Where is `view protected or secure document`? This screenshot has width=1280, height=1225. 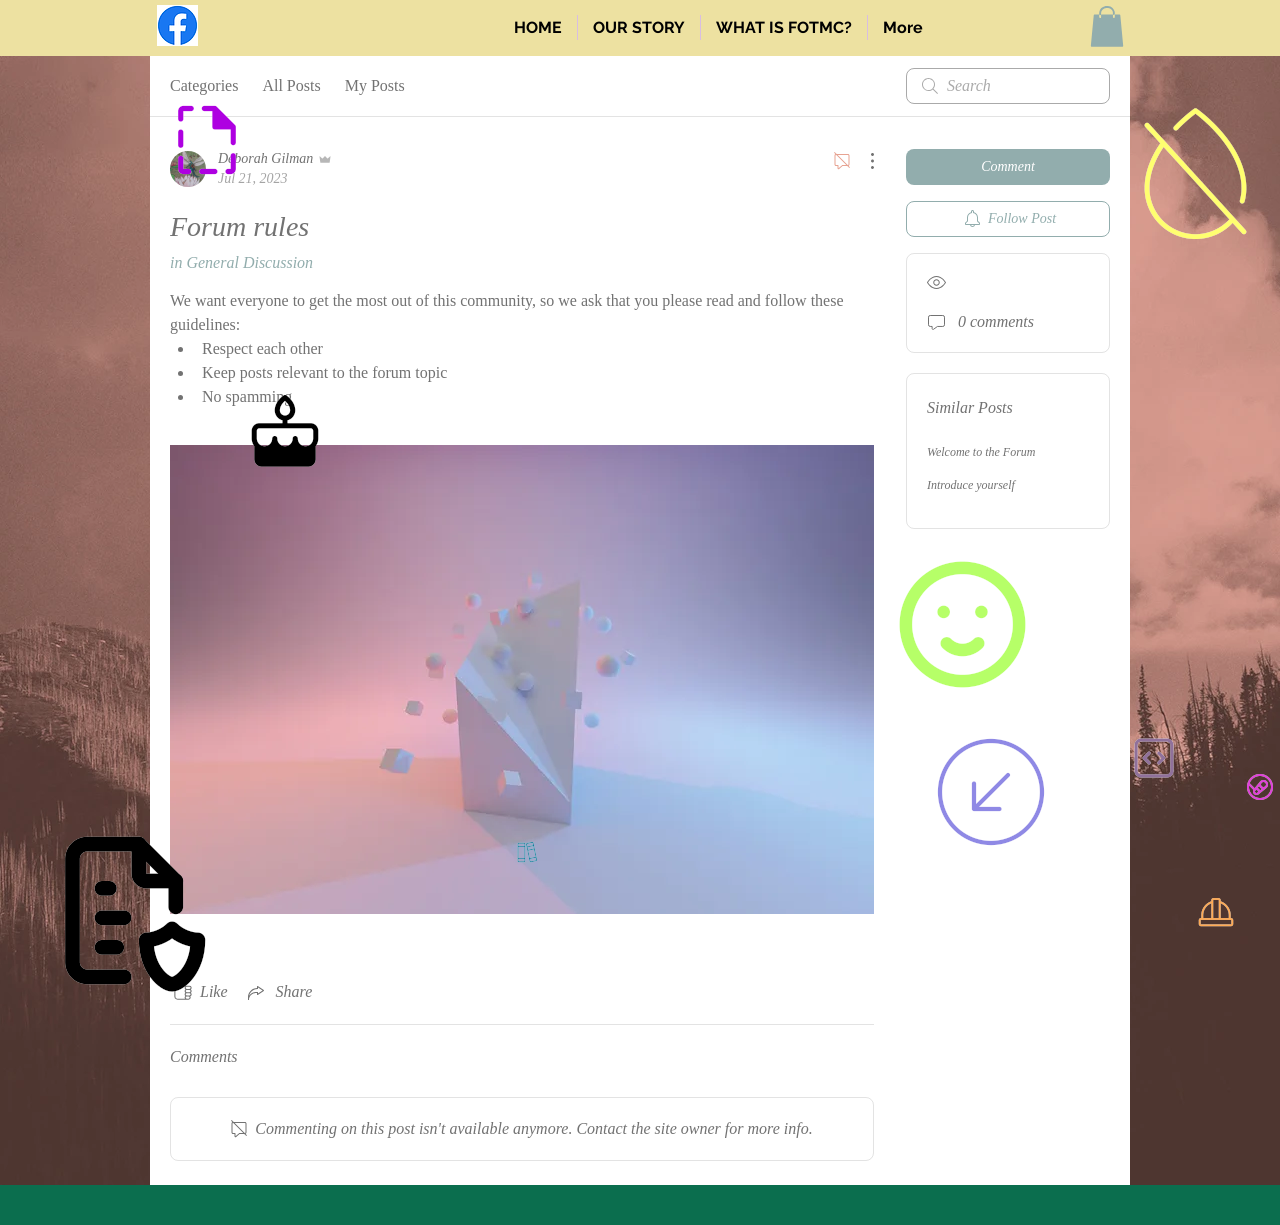 view protected or secure document is located at coordinates (131, 910).